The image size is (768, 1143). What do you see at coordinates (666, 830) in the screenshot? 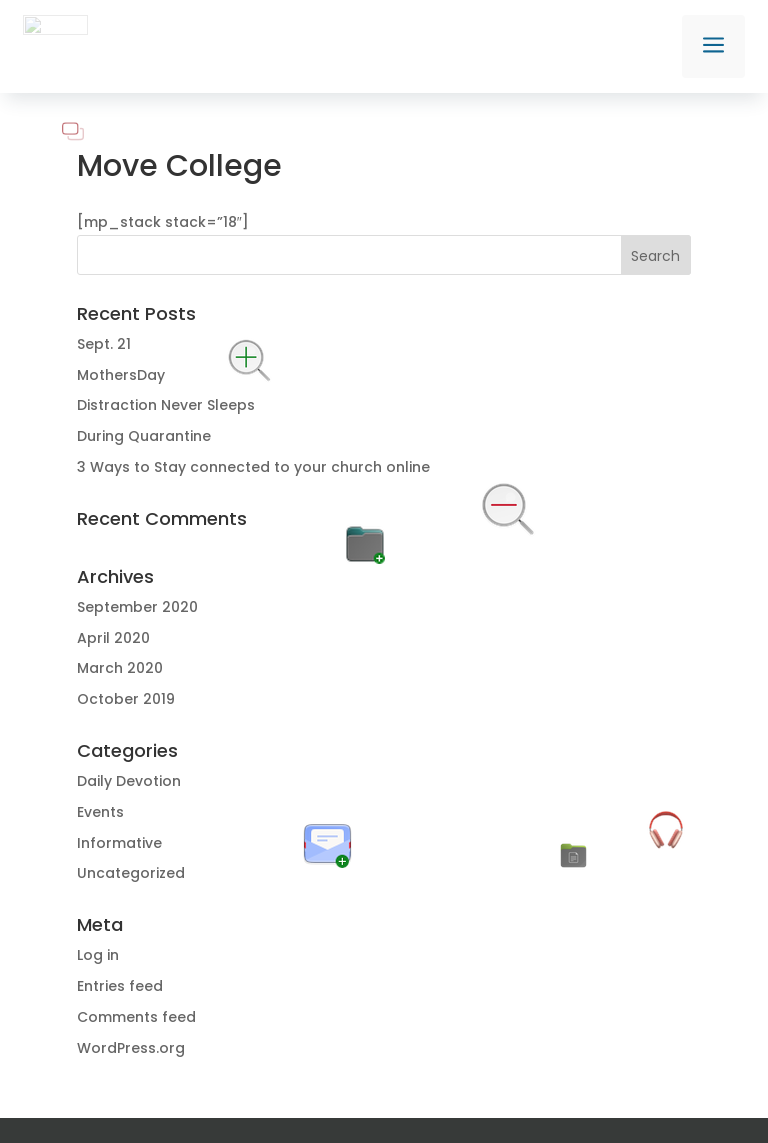
I see `airpods max headphones in red` at bounding box center [666, 830].